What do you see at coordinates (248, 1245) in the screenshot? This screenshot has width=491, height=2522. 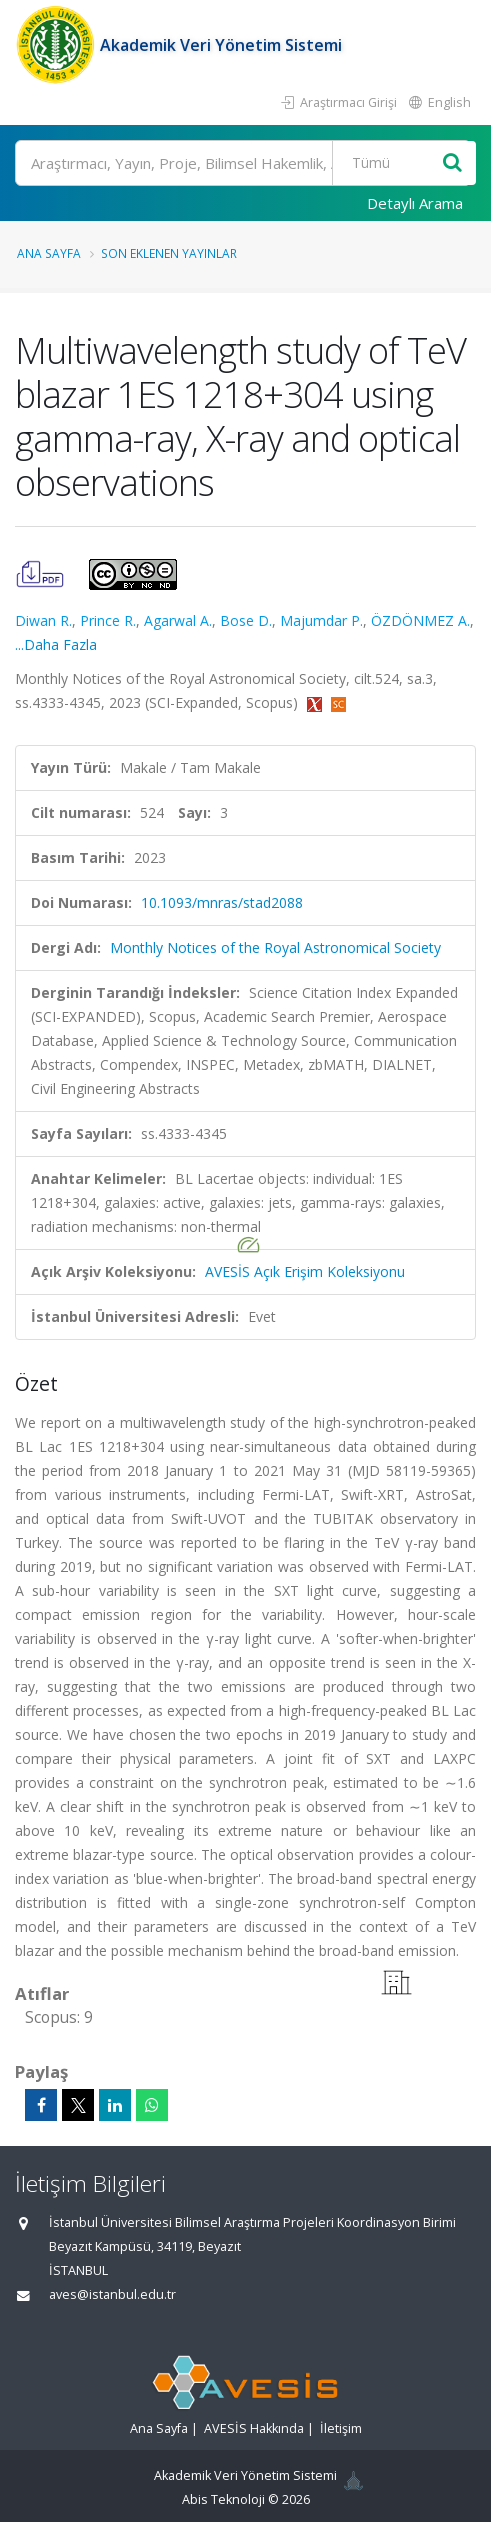 I see `view current speed or performance metrics` at bounding box center [248, 1245].